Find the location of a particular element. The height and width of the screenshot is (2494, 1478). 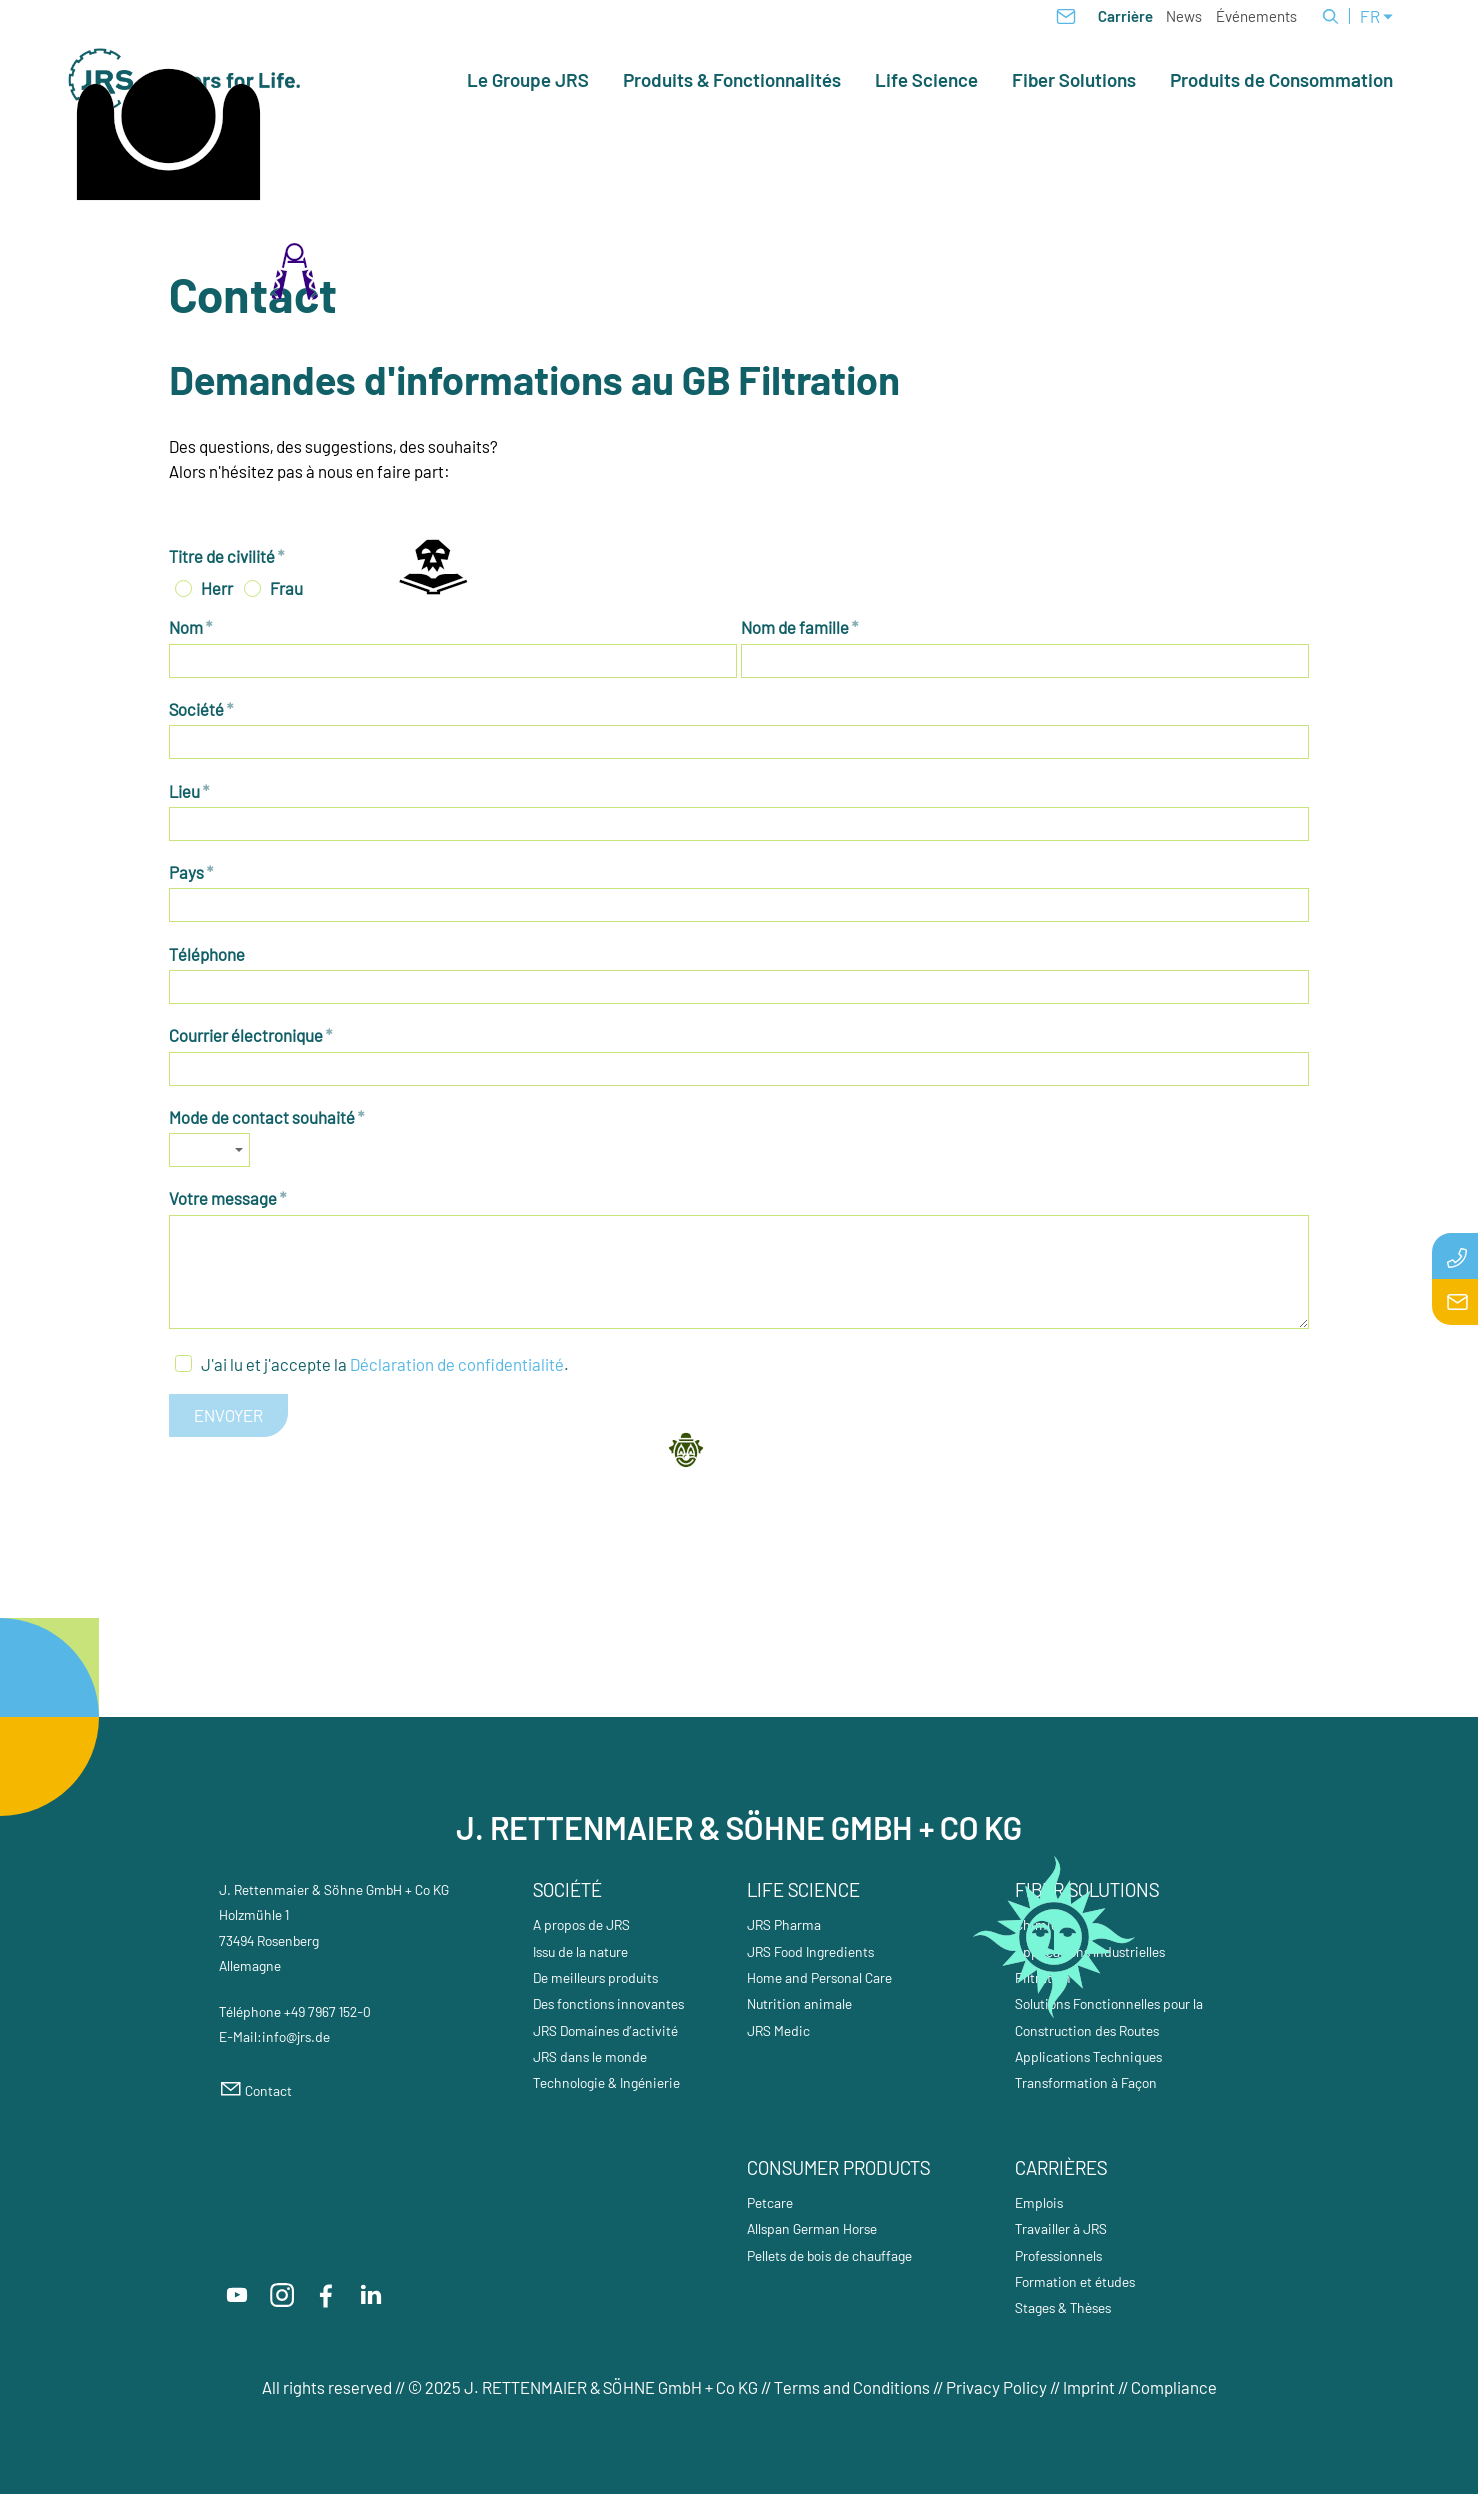

select clown or jester character is located at coordinates (686, 1450).